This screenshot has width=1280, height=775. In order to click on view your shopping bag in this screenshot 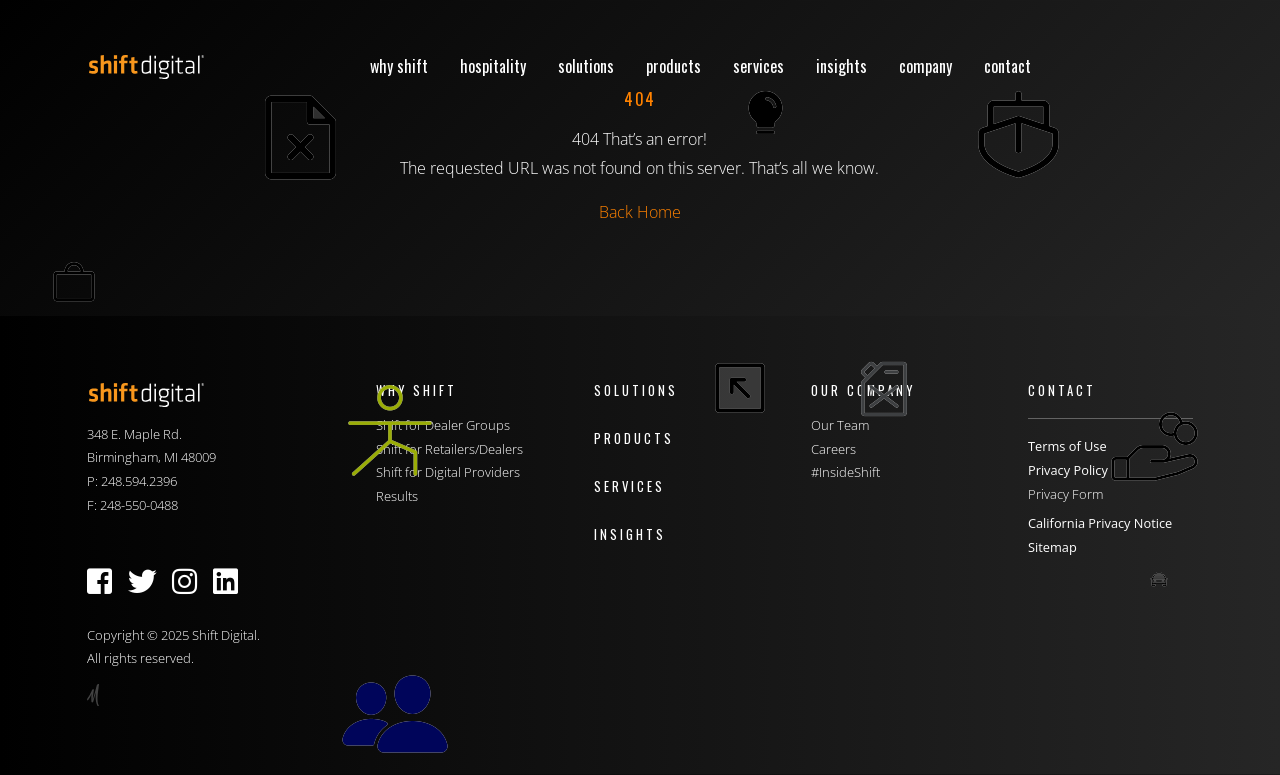, I will do `click(74, 284)`.